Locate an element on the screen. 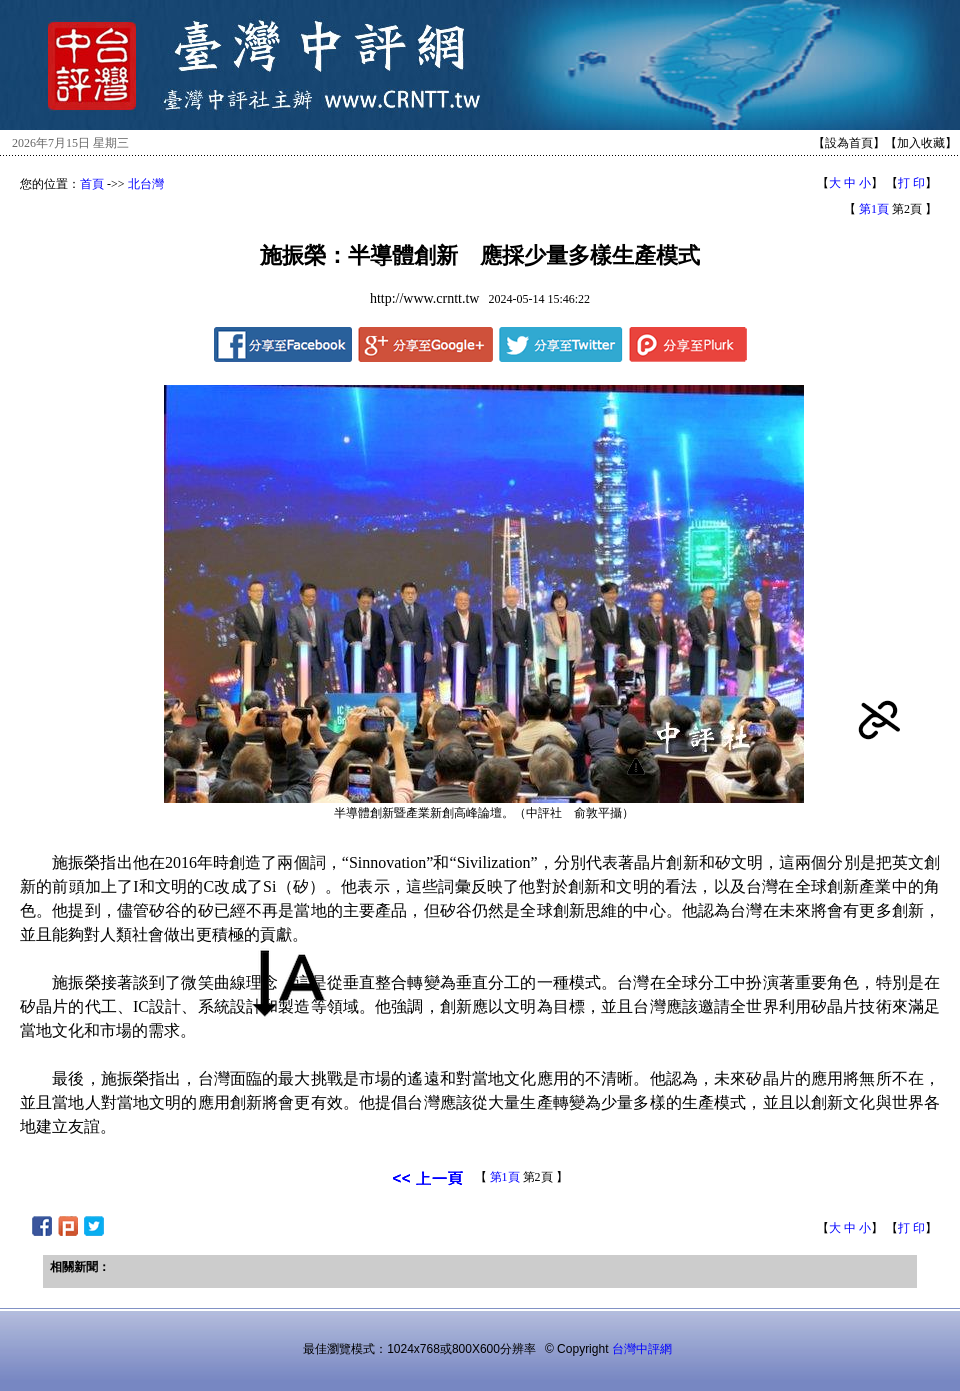 This screenshot has height=1391, width=960. indicates a warning or important alert is located at coordinates (636, 767).